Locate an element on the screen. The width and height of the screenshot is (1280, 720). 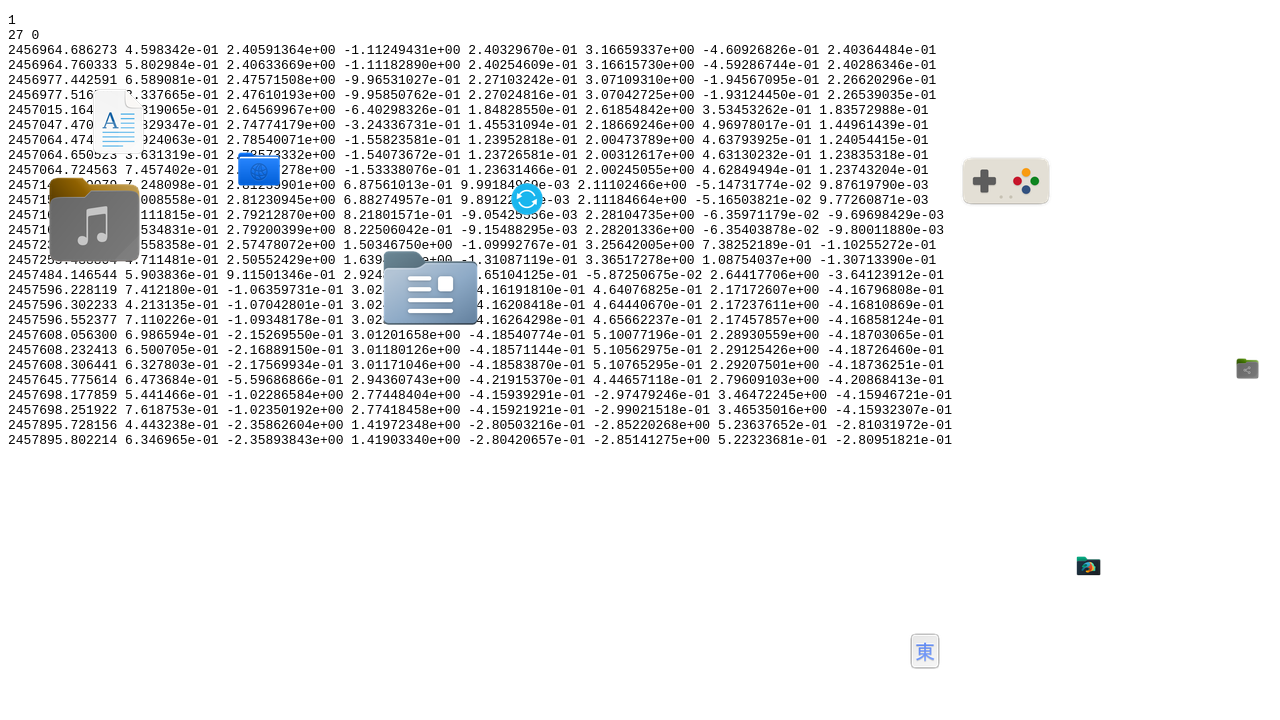
open a word processing document is located at coordinates (118, 121).